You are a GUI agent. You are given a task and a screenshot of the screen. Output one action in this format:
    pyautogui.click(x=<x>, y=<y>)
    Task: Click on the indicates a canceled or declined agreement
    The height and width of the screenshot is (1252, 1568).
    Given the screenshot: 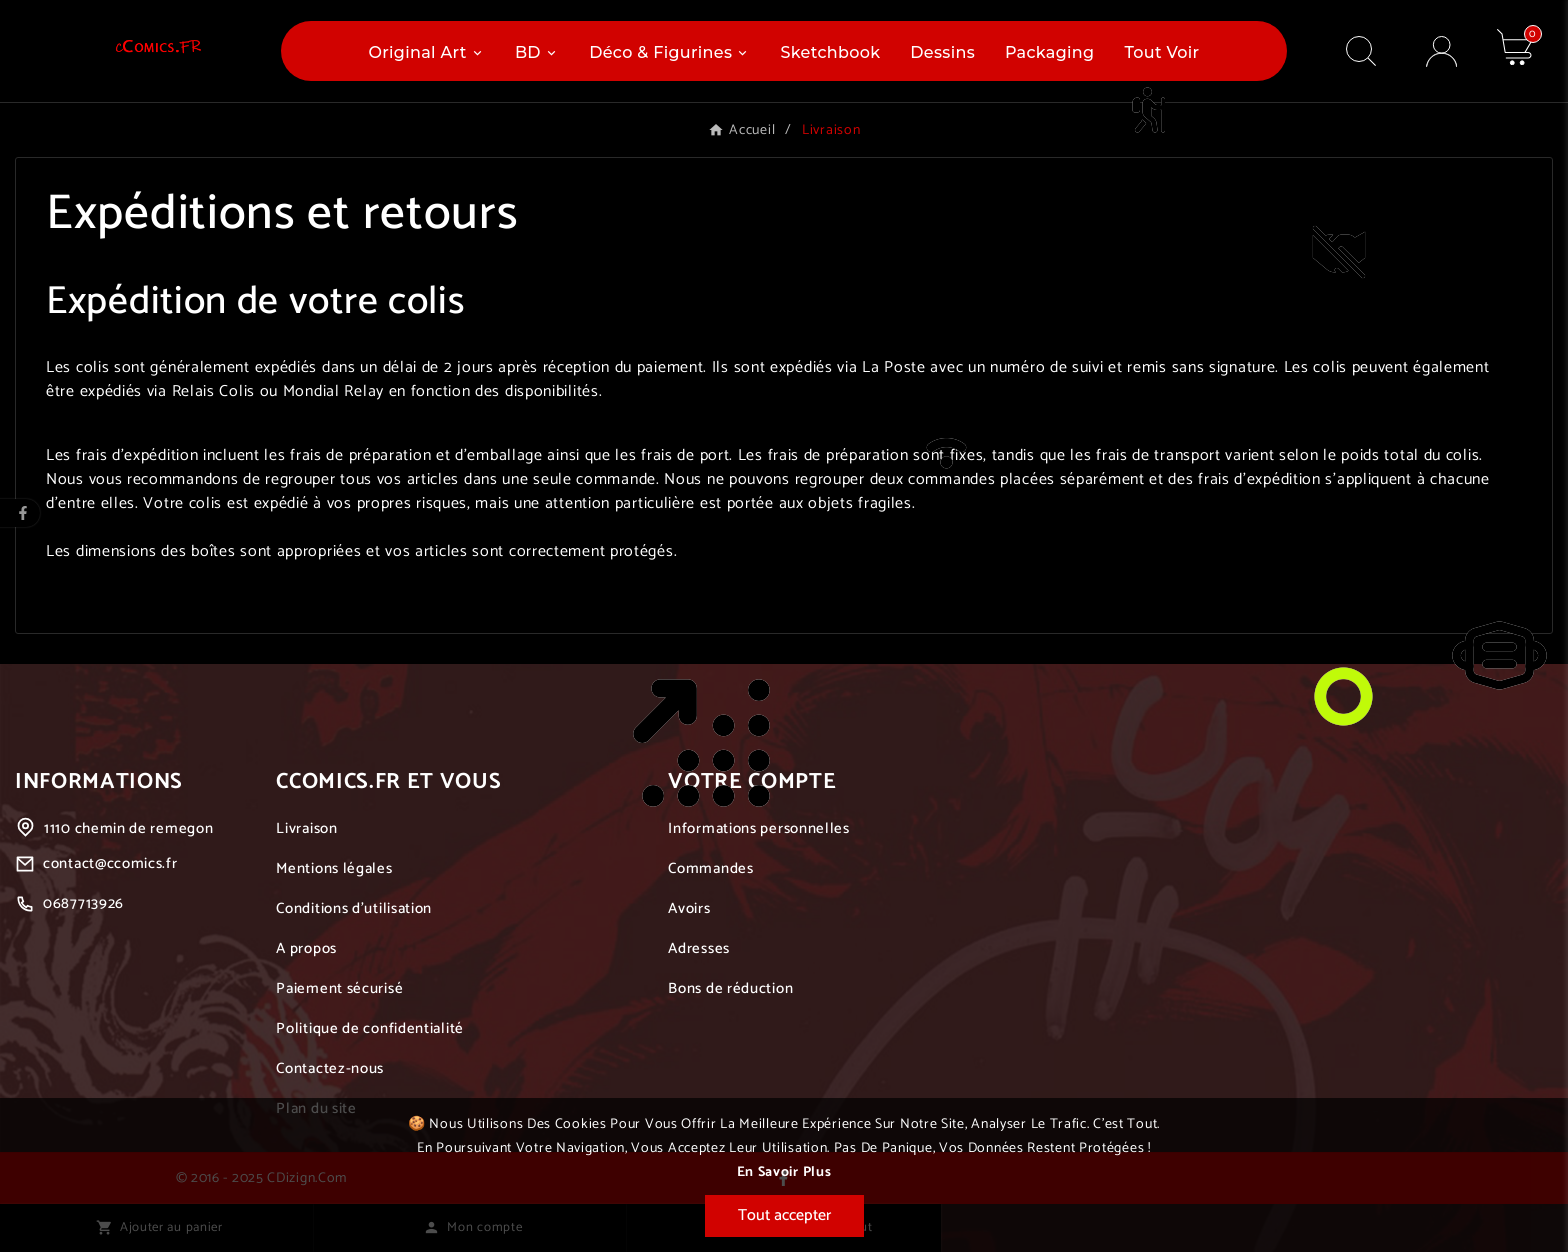 What is the action you would take?
    pyautogui.click(x=1339, y=252)
    